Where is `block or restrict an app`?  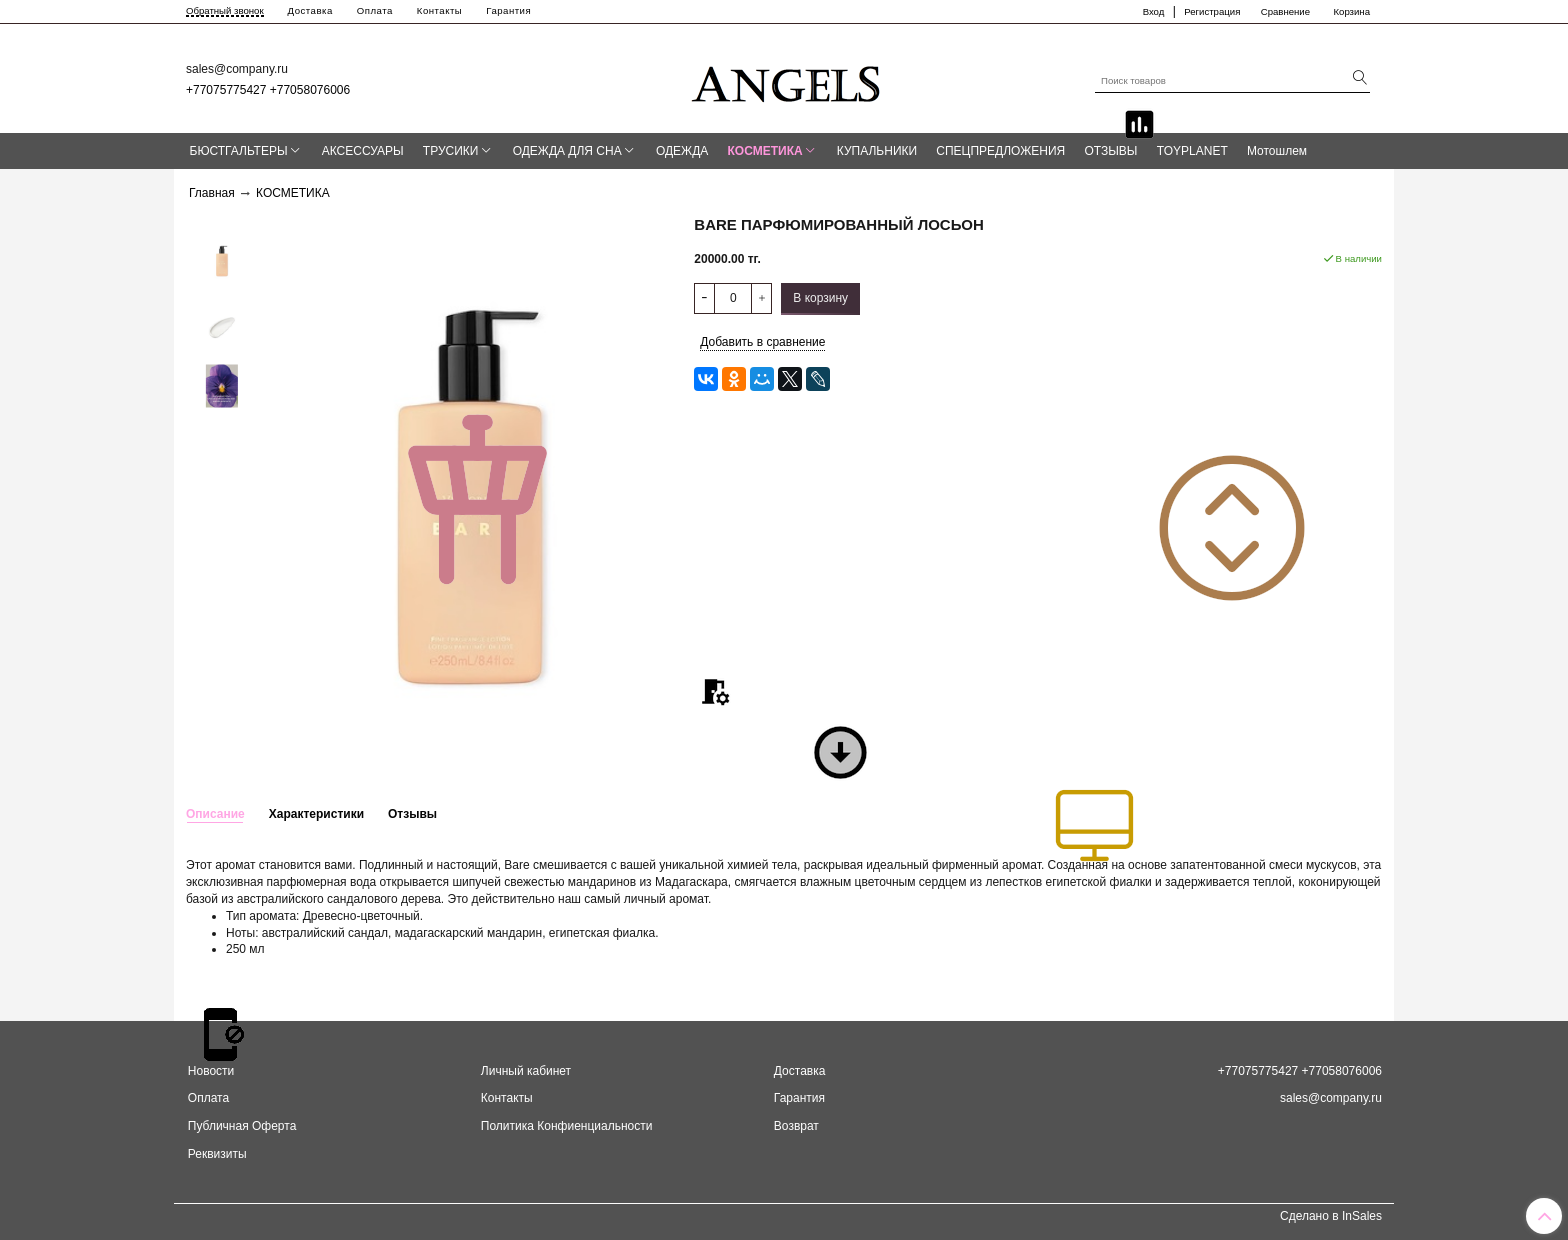
block or restrict an app is located at coordinates (220, 1034).